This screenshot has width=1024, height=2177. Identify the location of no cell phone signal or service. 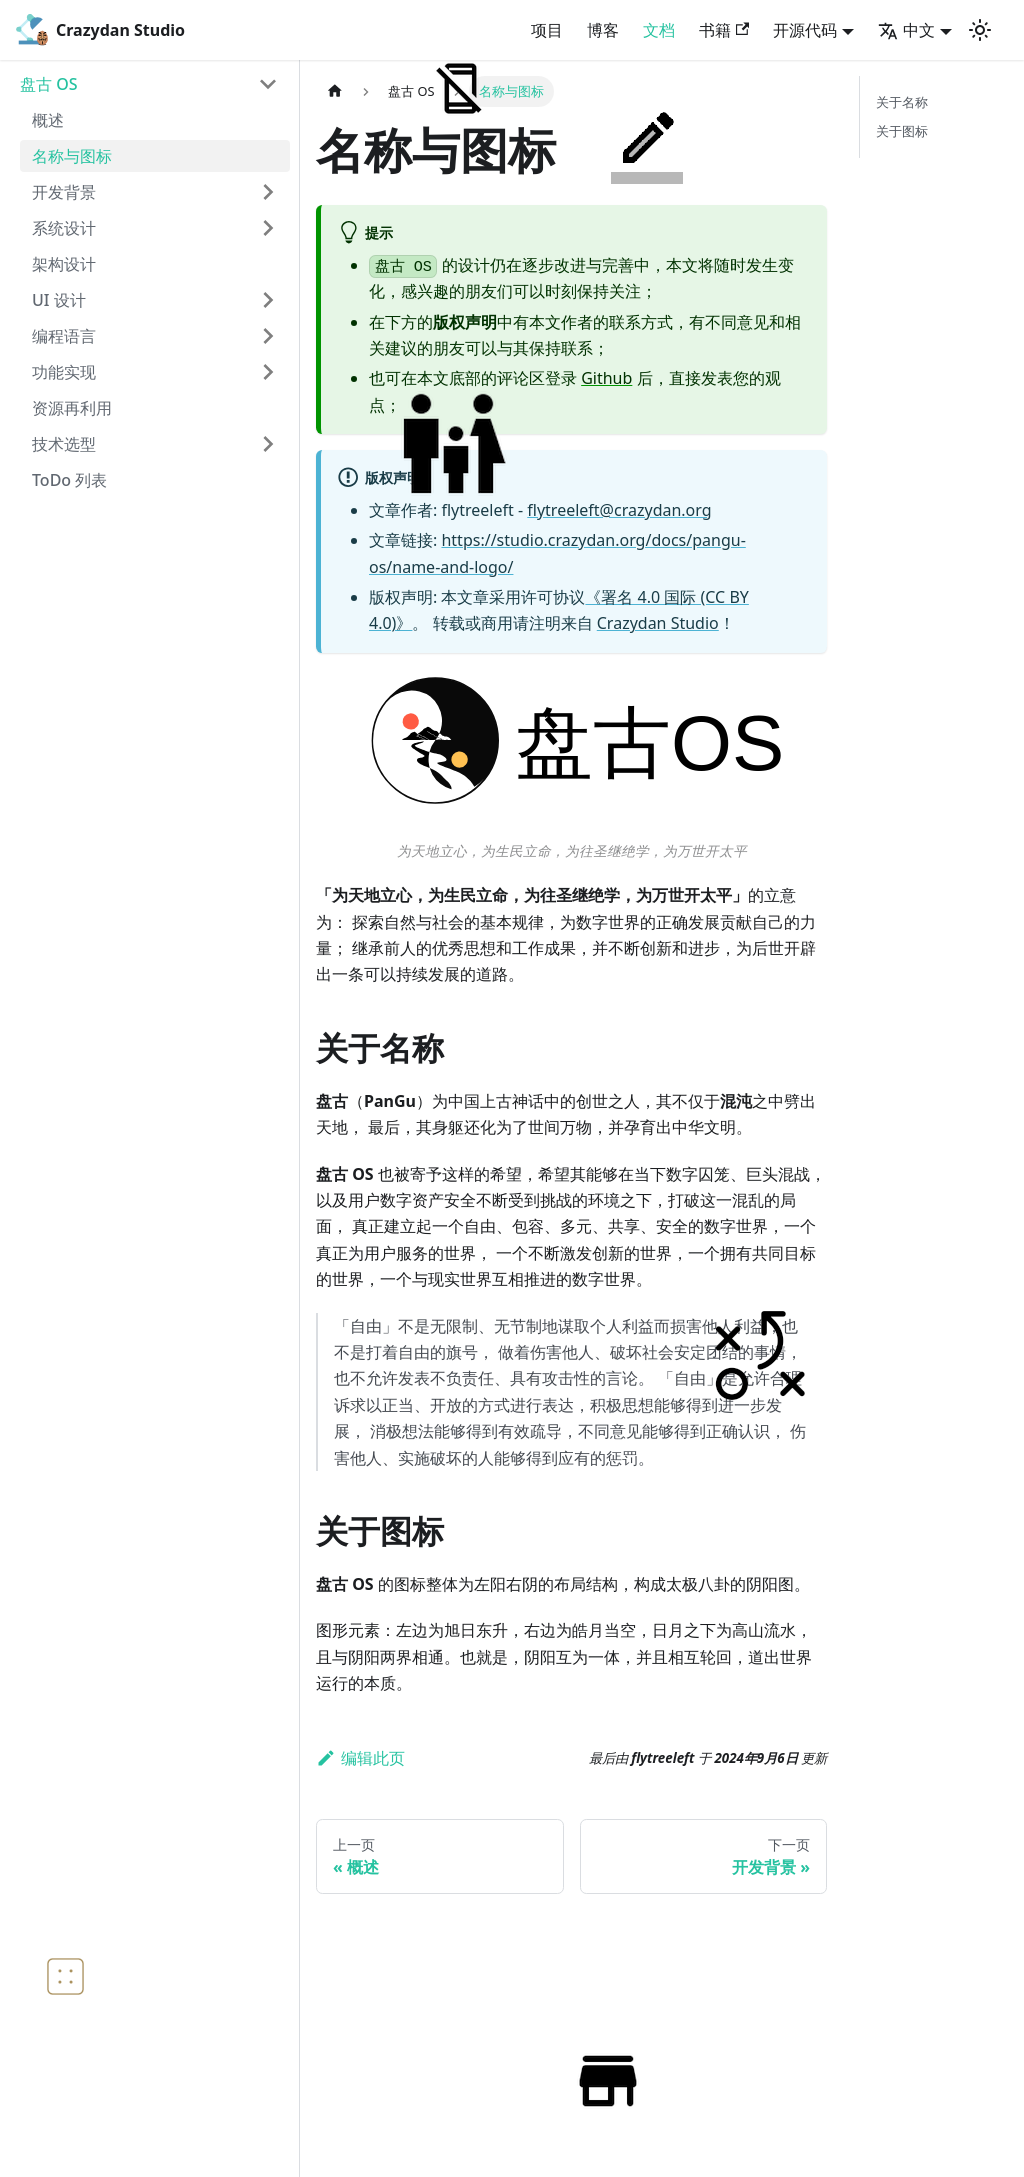
(460, 88).